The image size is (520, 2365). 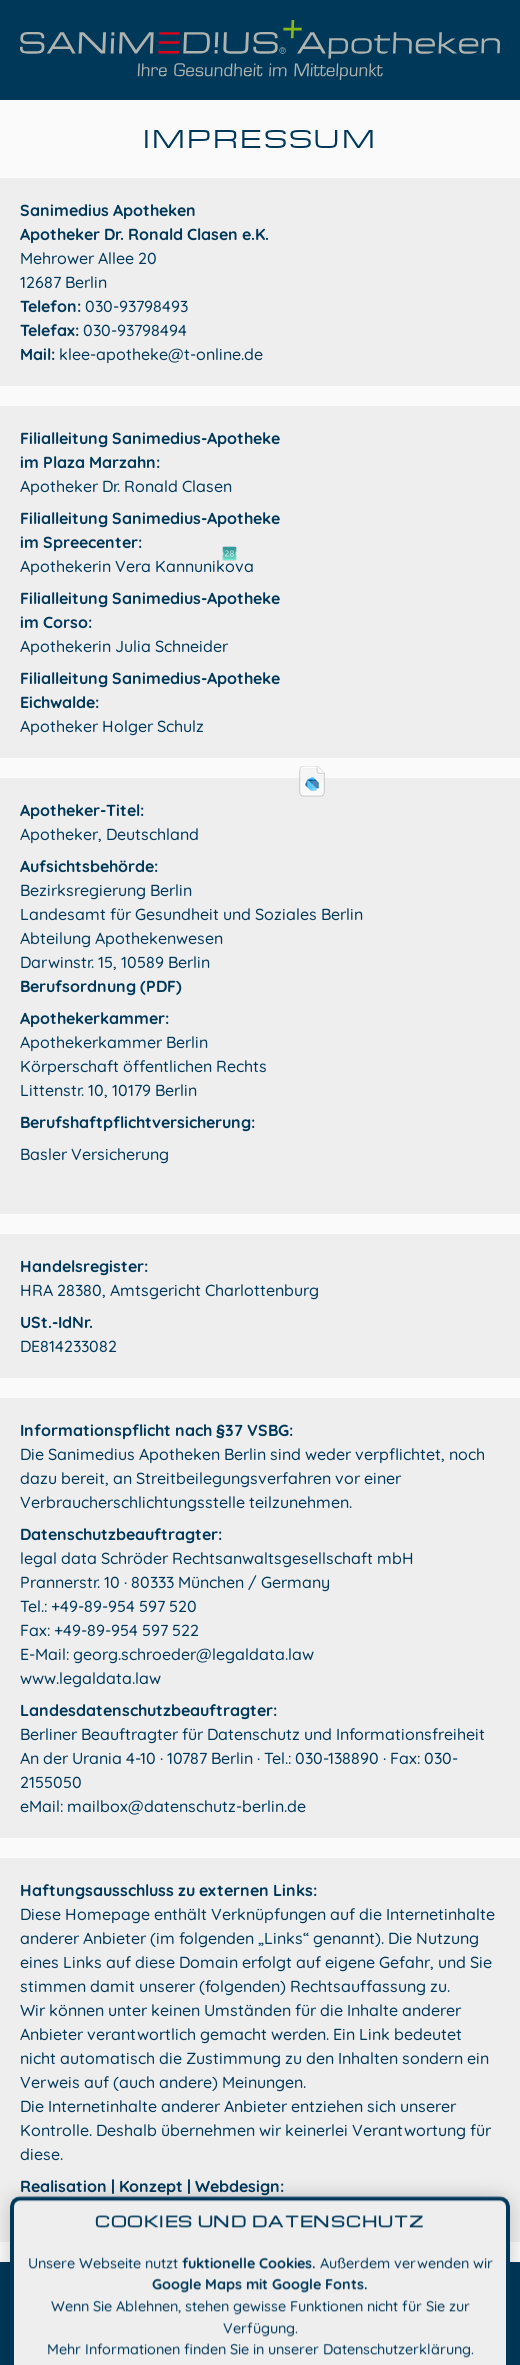 I want to click on a dart programming language source file, so click(x=312, y=781).